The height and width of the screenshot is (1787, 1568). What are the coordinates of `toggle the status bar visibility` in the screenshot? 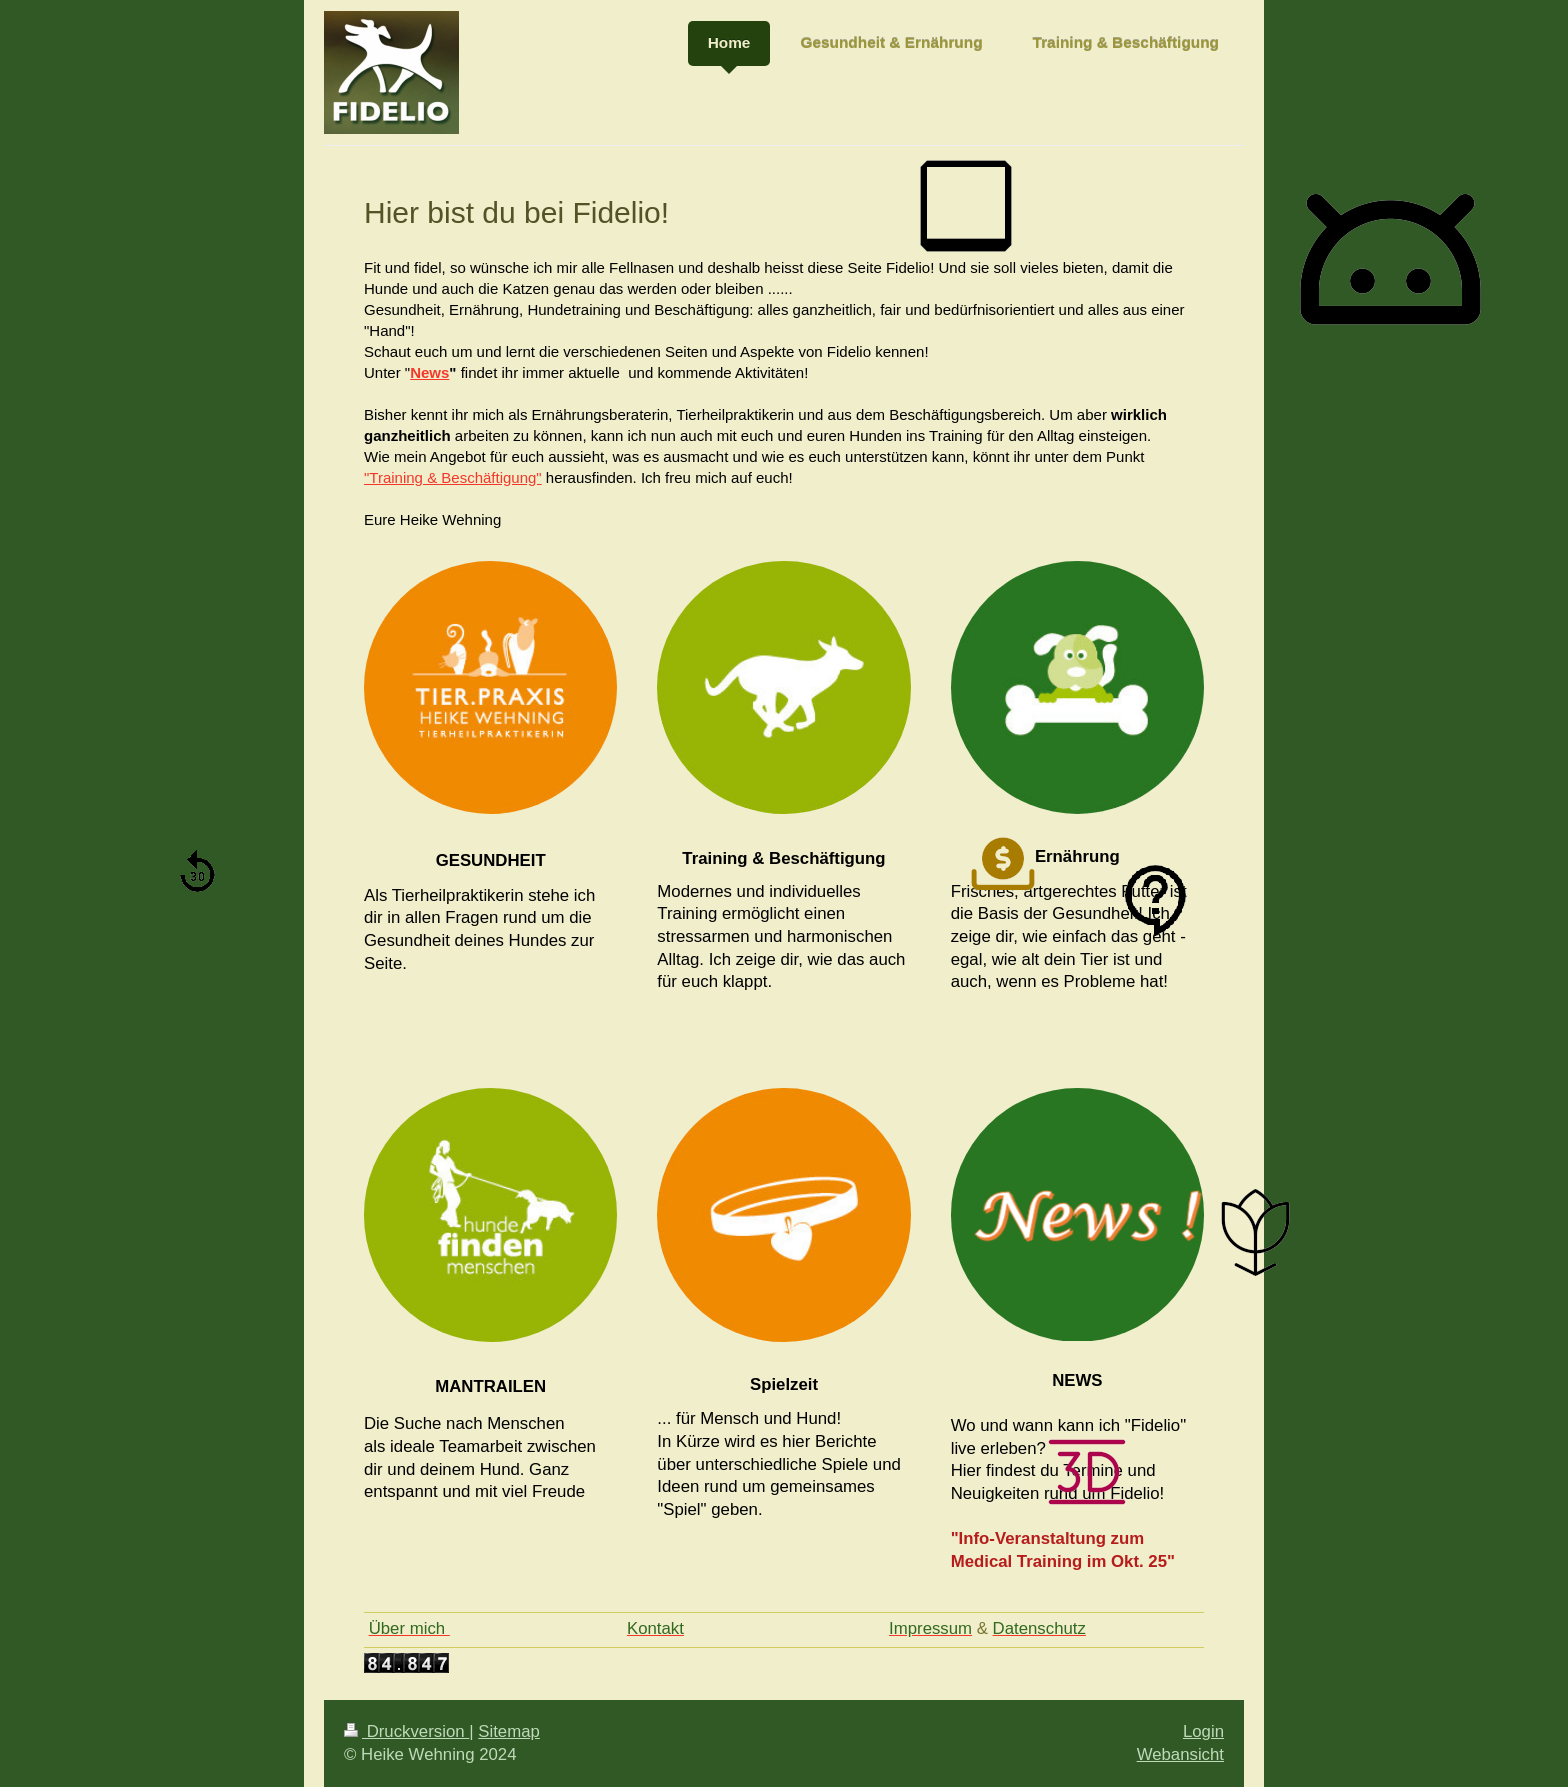 It's located at (966, 206).